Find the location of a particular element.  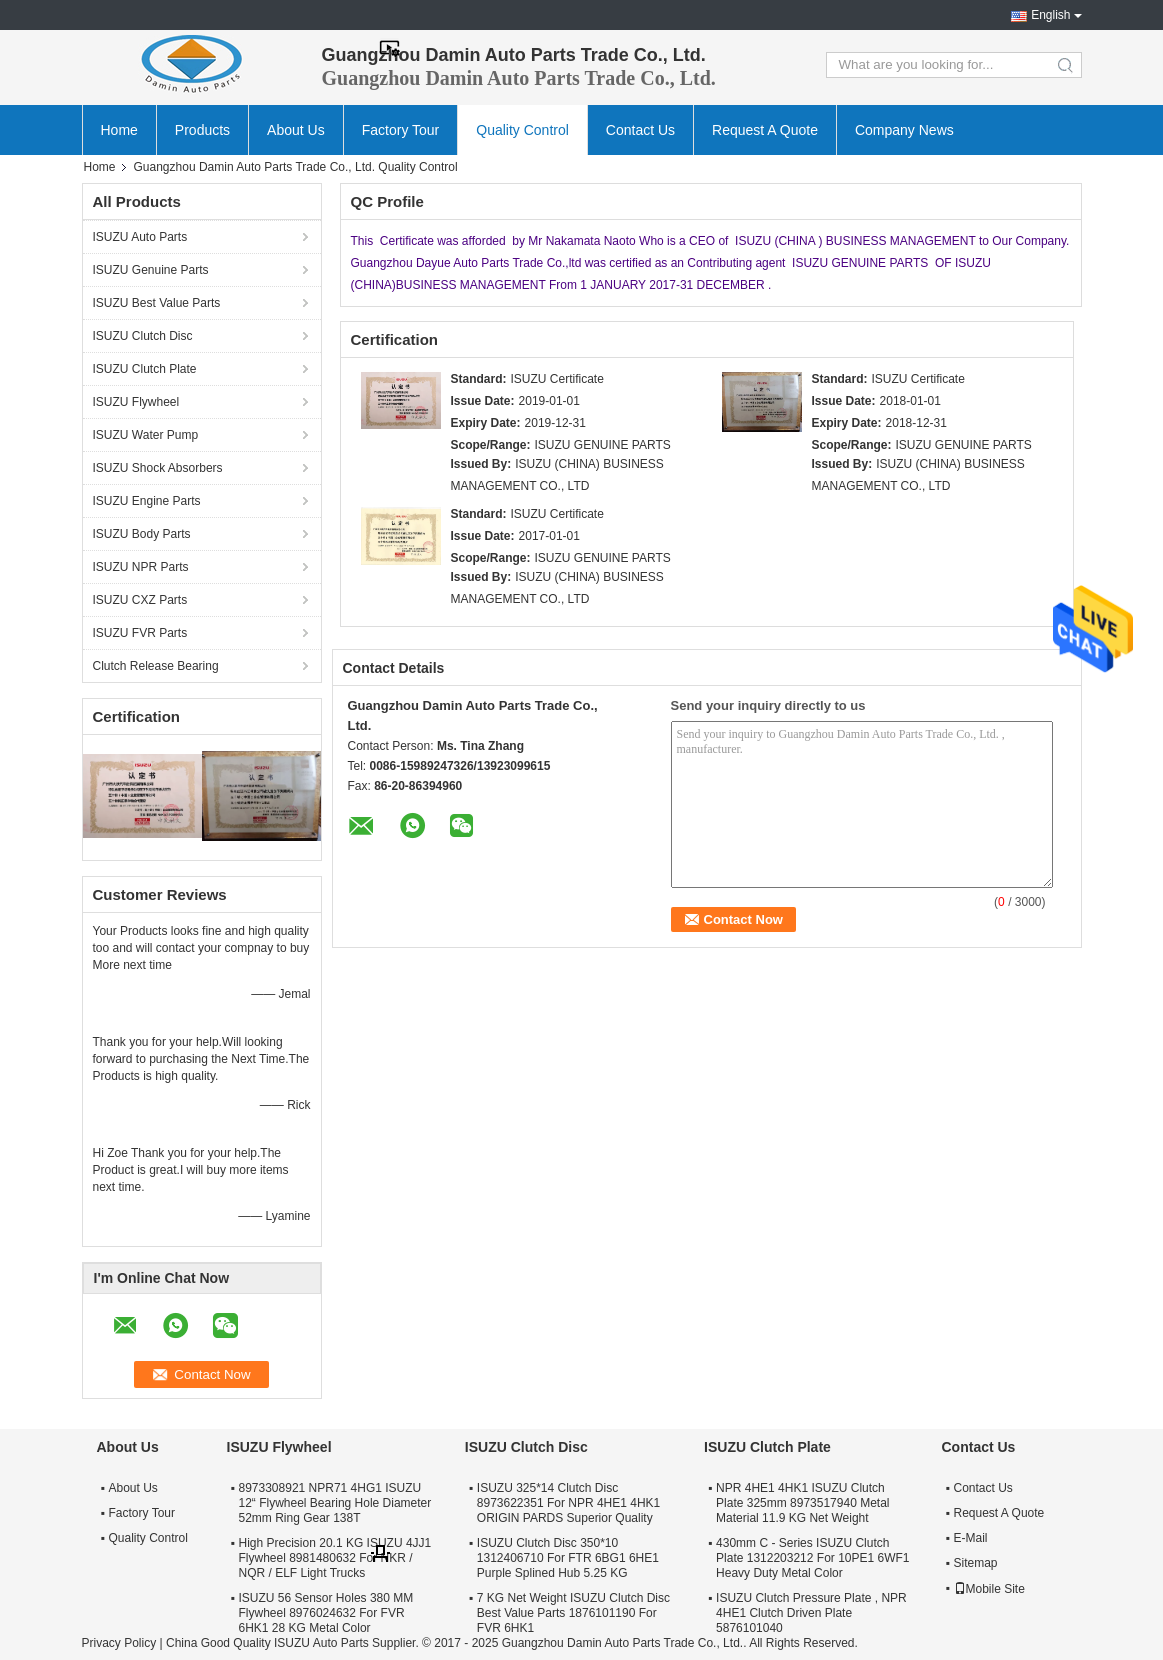

adjust video playback settings is located at coordinates (389, 47).